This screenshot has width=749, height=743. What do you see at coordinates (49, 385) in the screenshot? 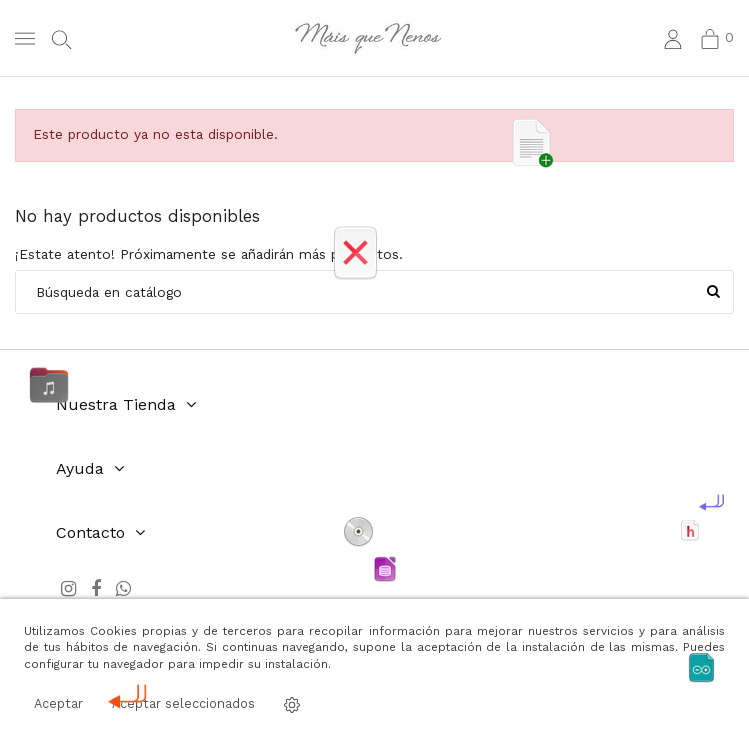
I see `open your music folder` at bounding box center [49, 385].